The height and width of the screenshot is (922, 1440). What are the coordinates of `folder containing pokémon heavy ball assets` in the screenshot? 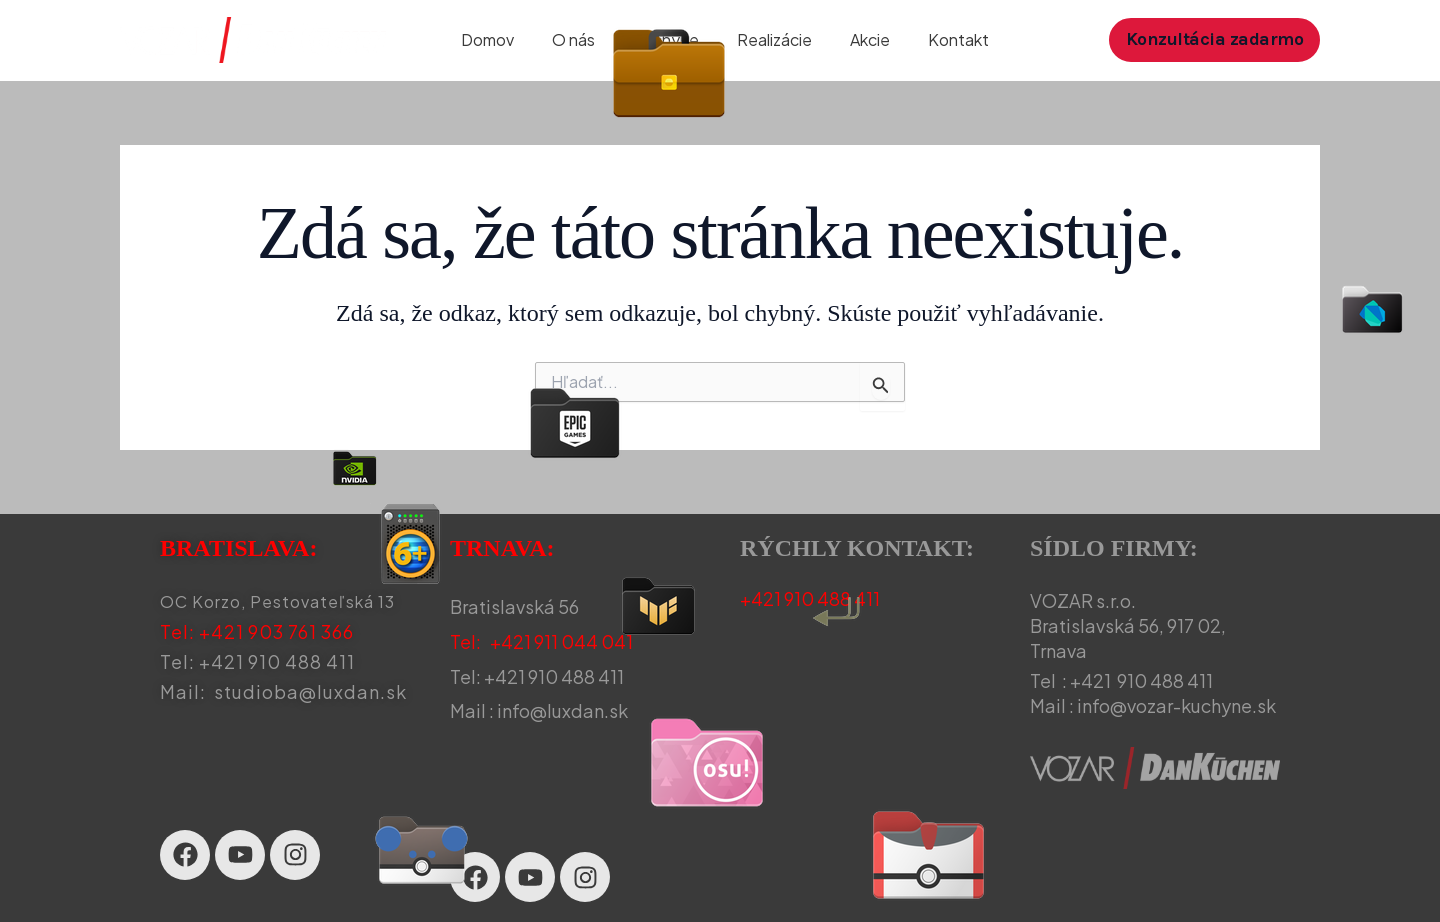 It's located at (421, 852).